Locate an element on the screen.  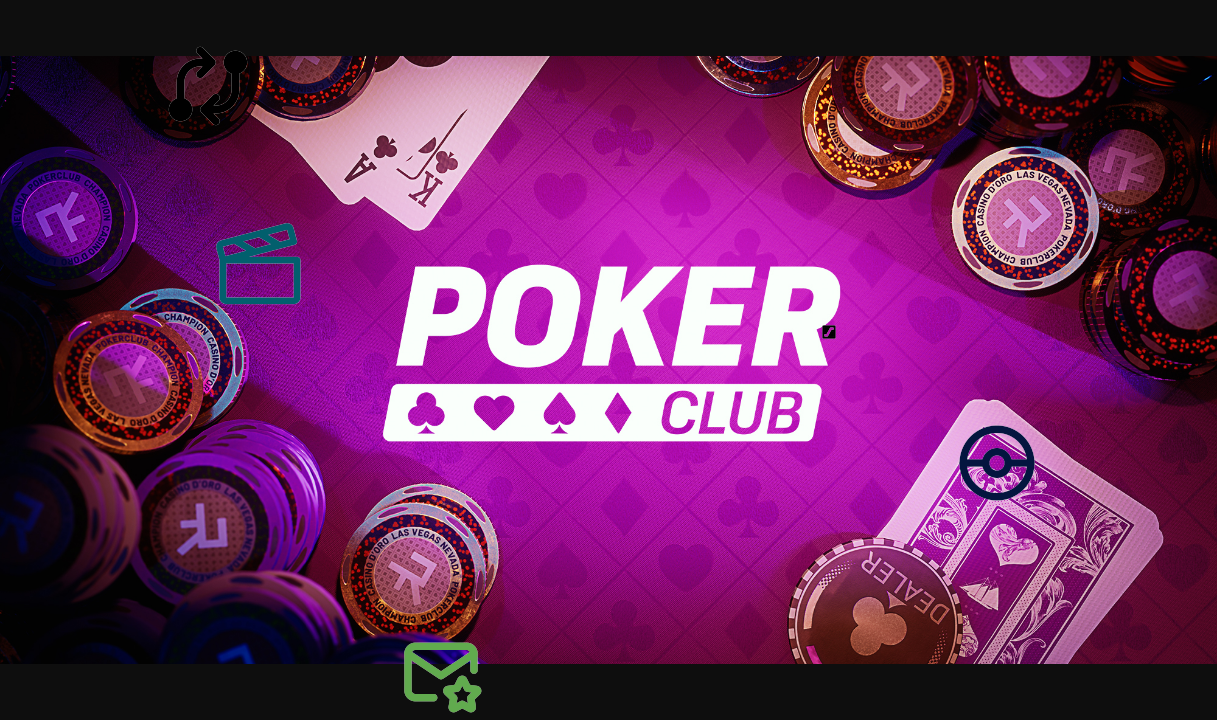
access video or movie content is located at coordinates (260, 267).